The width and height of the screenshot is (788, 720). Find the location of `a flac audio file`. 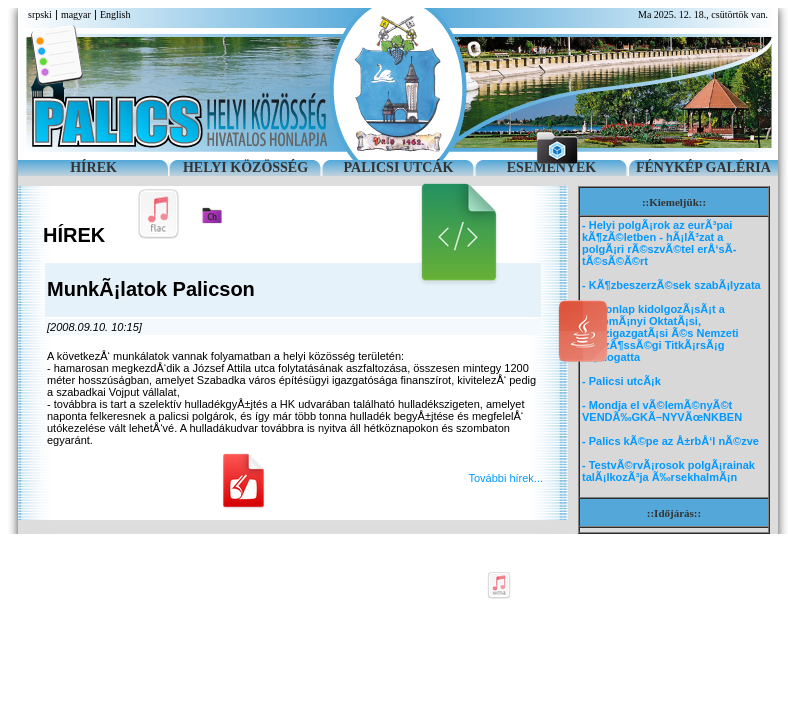

a flac audio file is located at coordinates (158, 213).